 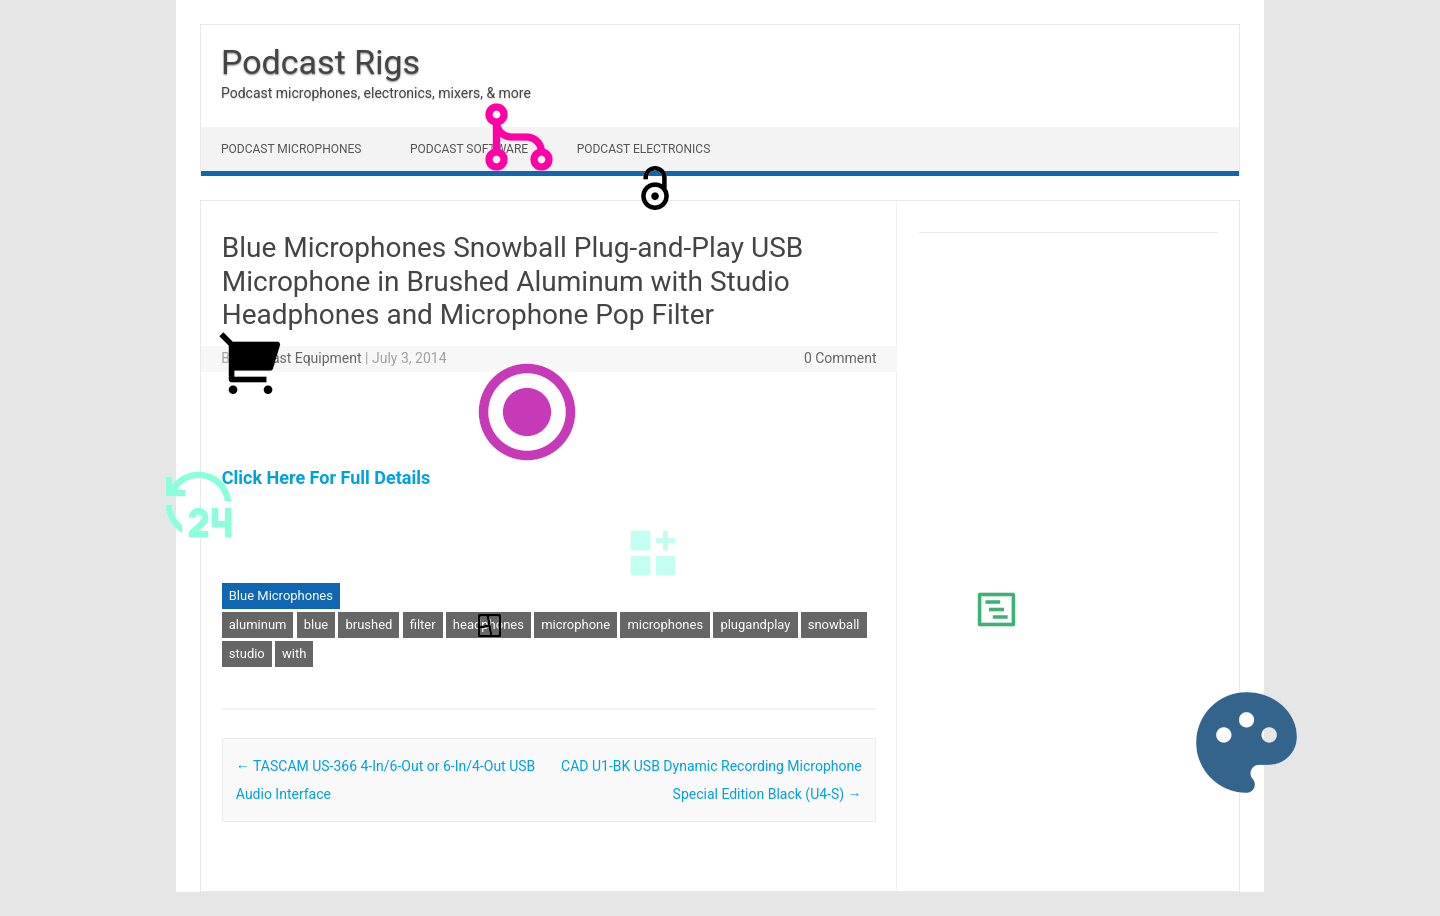 I want to click on indicates 24/7 availability or round-the-clock service, so click(x=198, y=504).